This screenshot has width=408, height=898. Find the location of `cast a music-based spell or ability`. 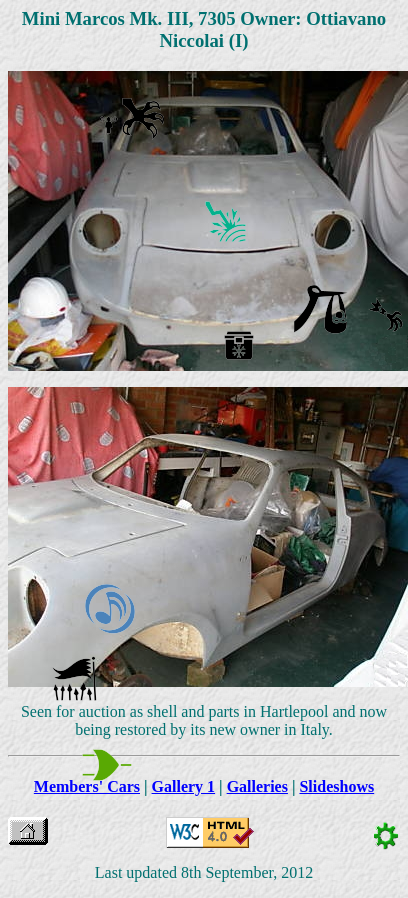

cast a music-based spell or ability is located at coordinates (110, 609).